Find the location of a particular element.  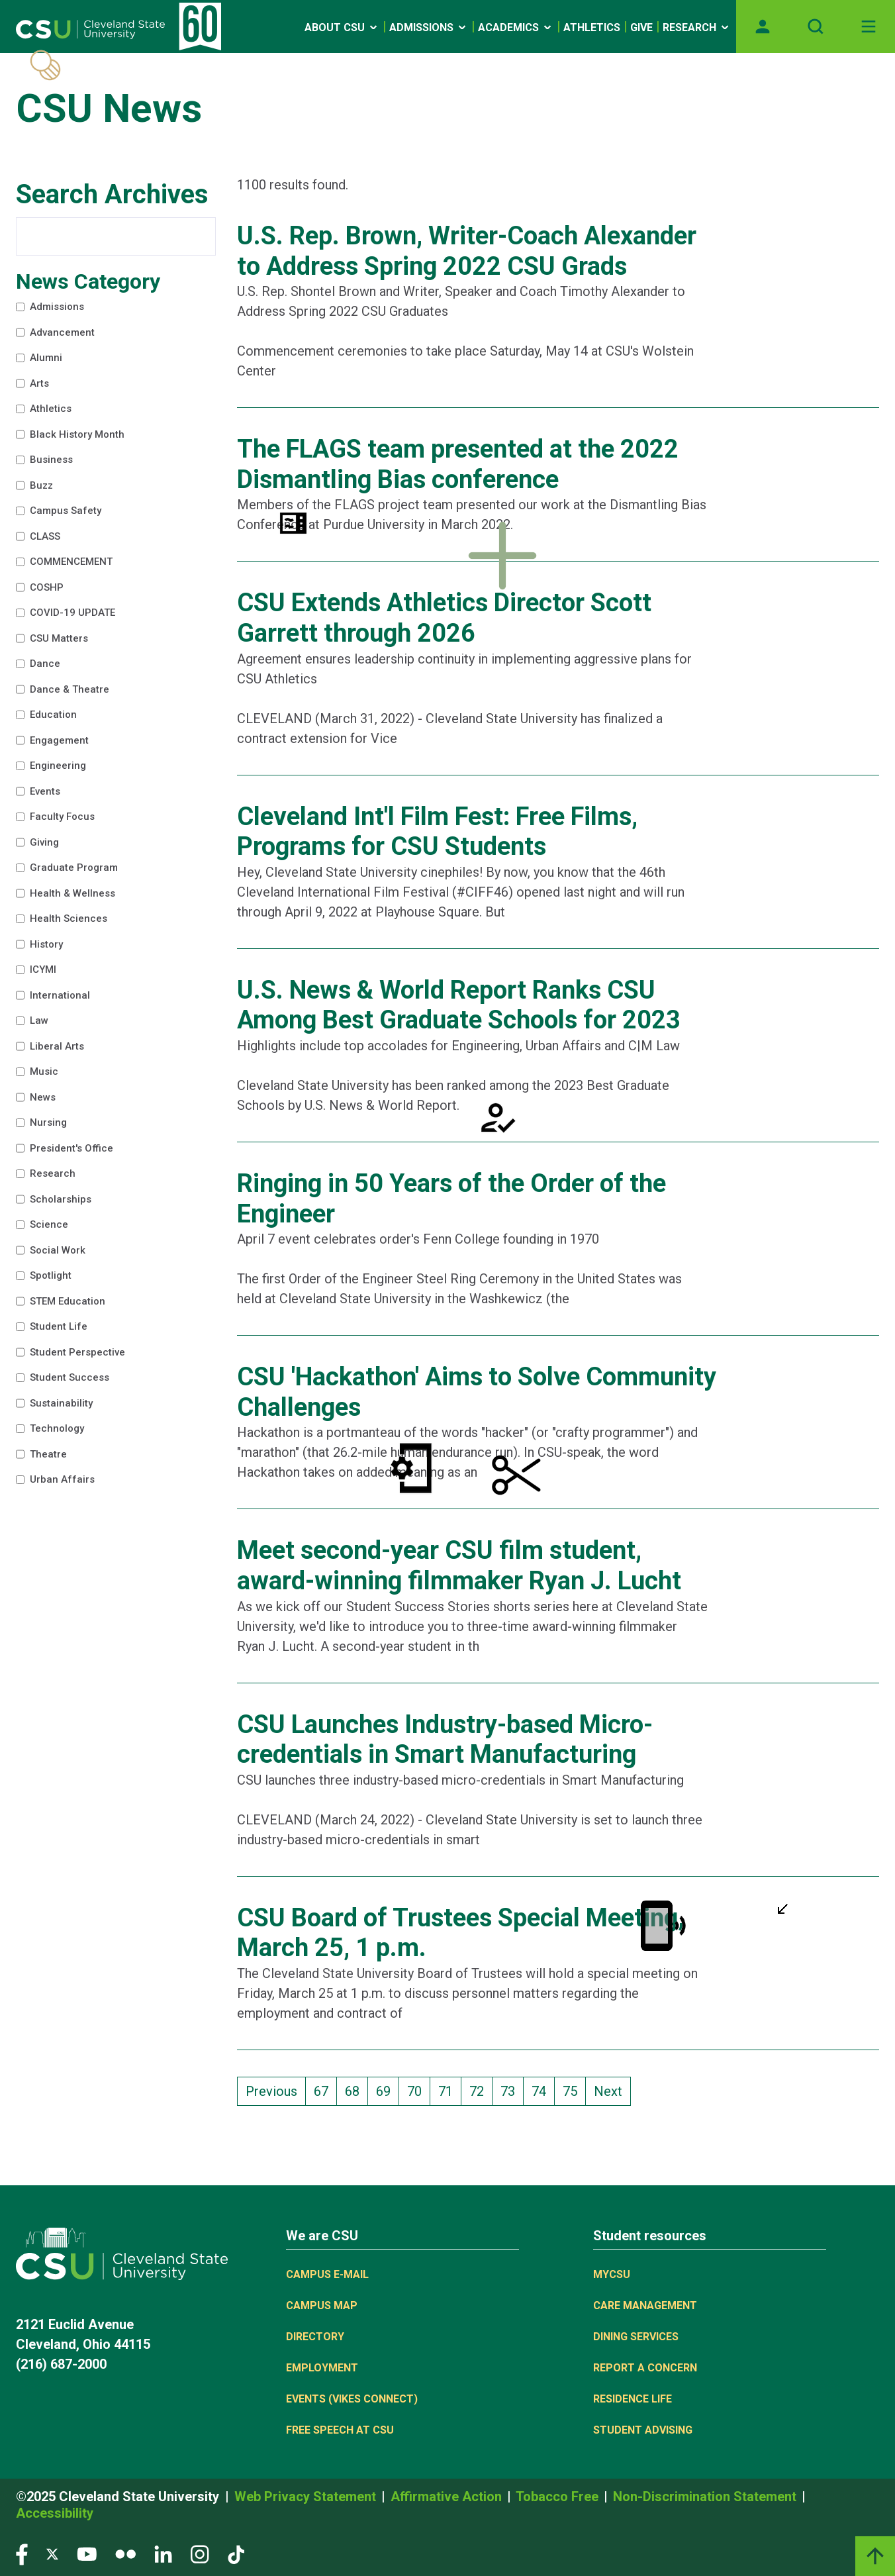

navigate to the southwest direction is located at coordinates (782, 1909).